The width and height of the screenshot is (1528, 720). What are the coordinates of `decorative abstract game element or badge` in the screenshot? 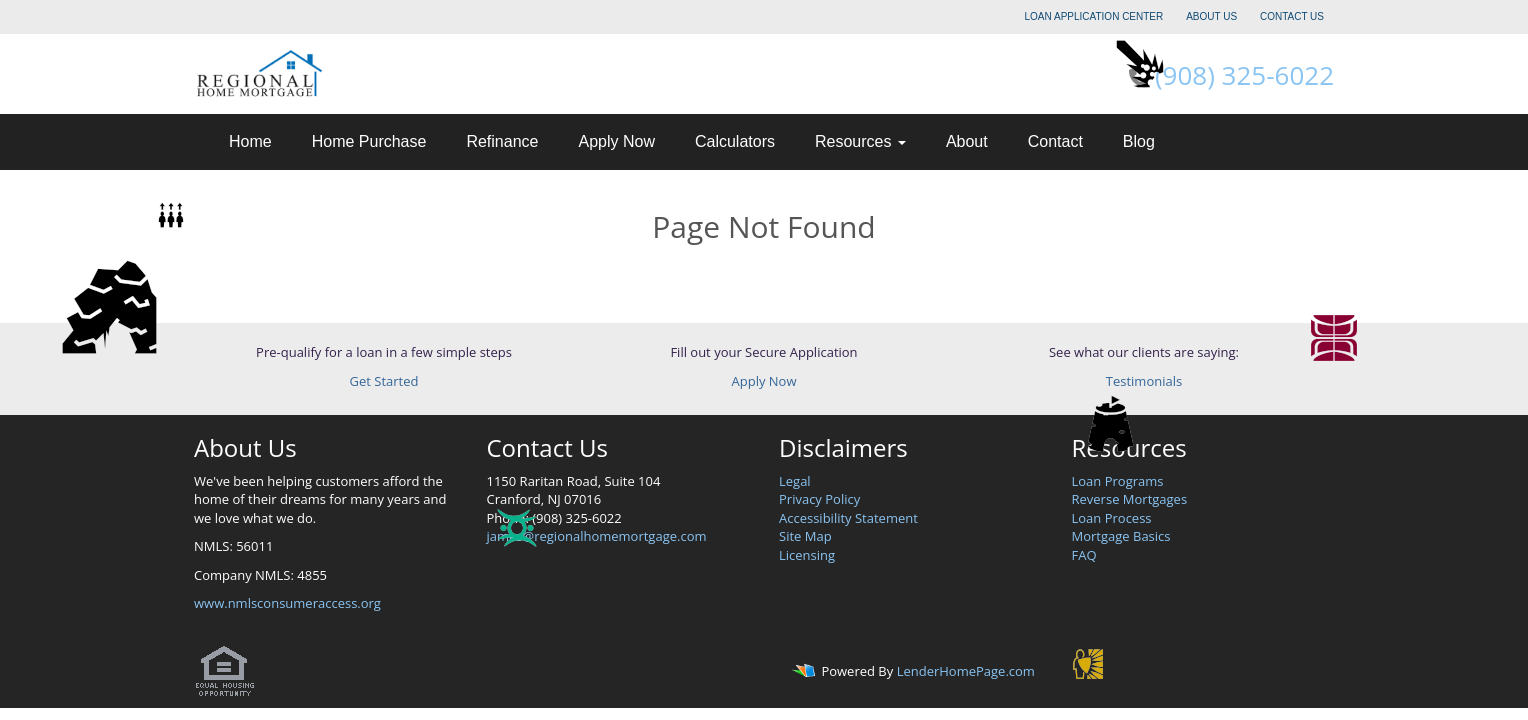 It's located at (1334, 338).